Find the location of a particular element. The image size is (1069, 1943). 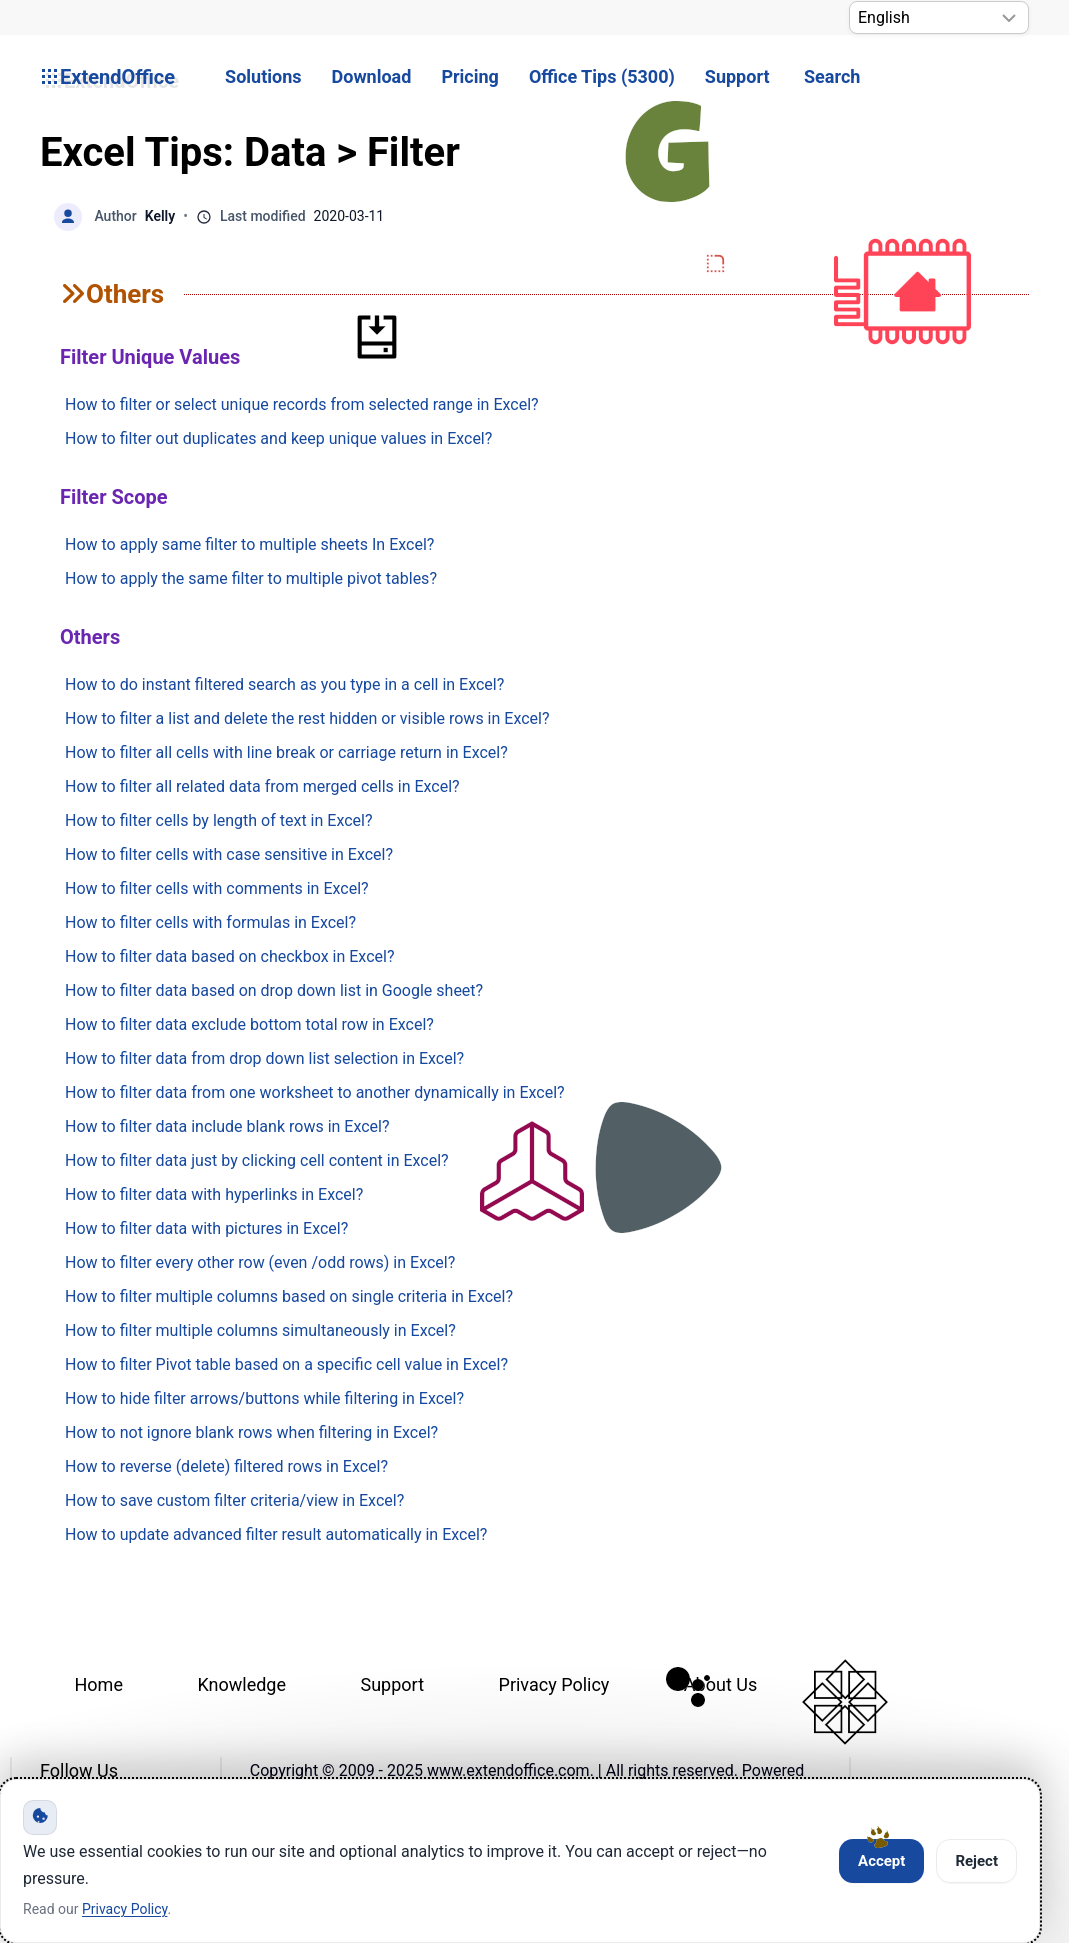

open google assistant is located at coordinates (688, 1687).